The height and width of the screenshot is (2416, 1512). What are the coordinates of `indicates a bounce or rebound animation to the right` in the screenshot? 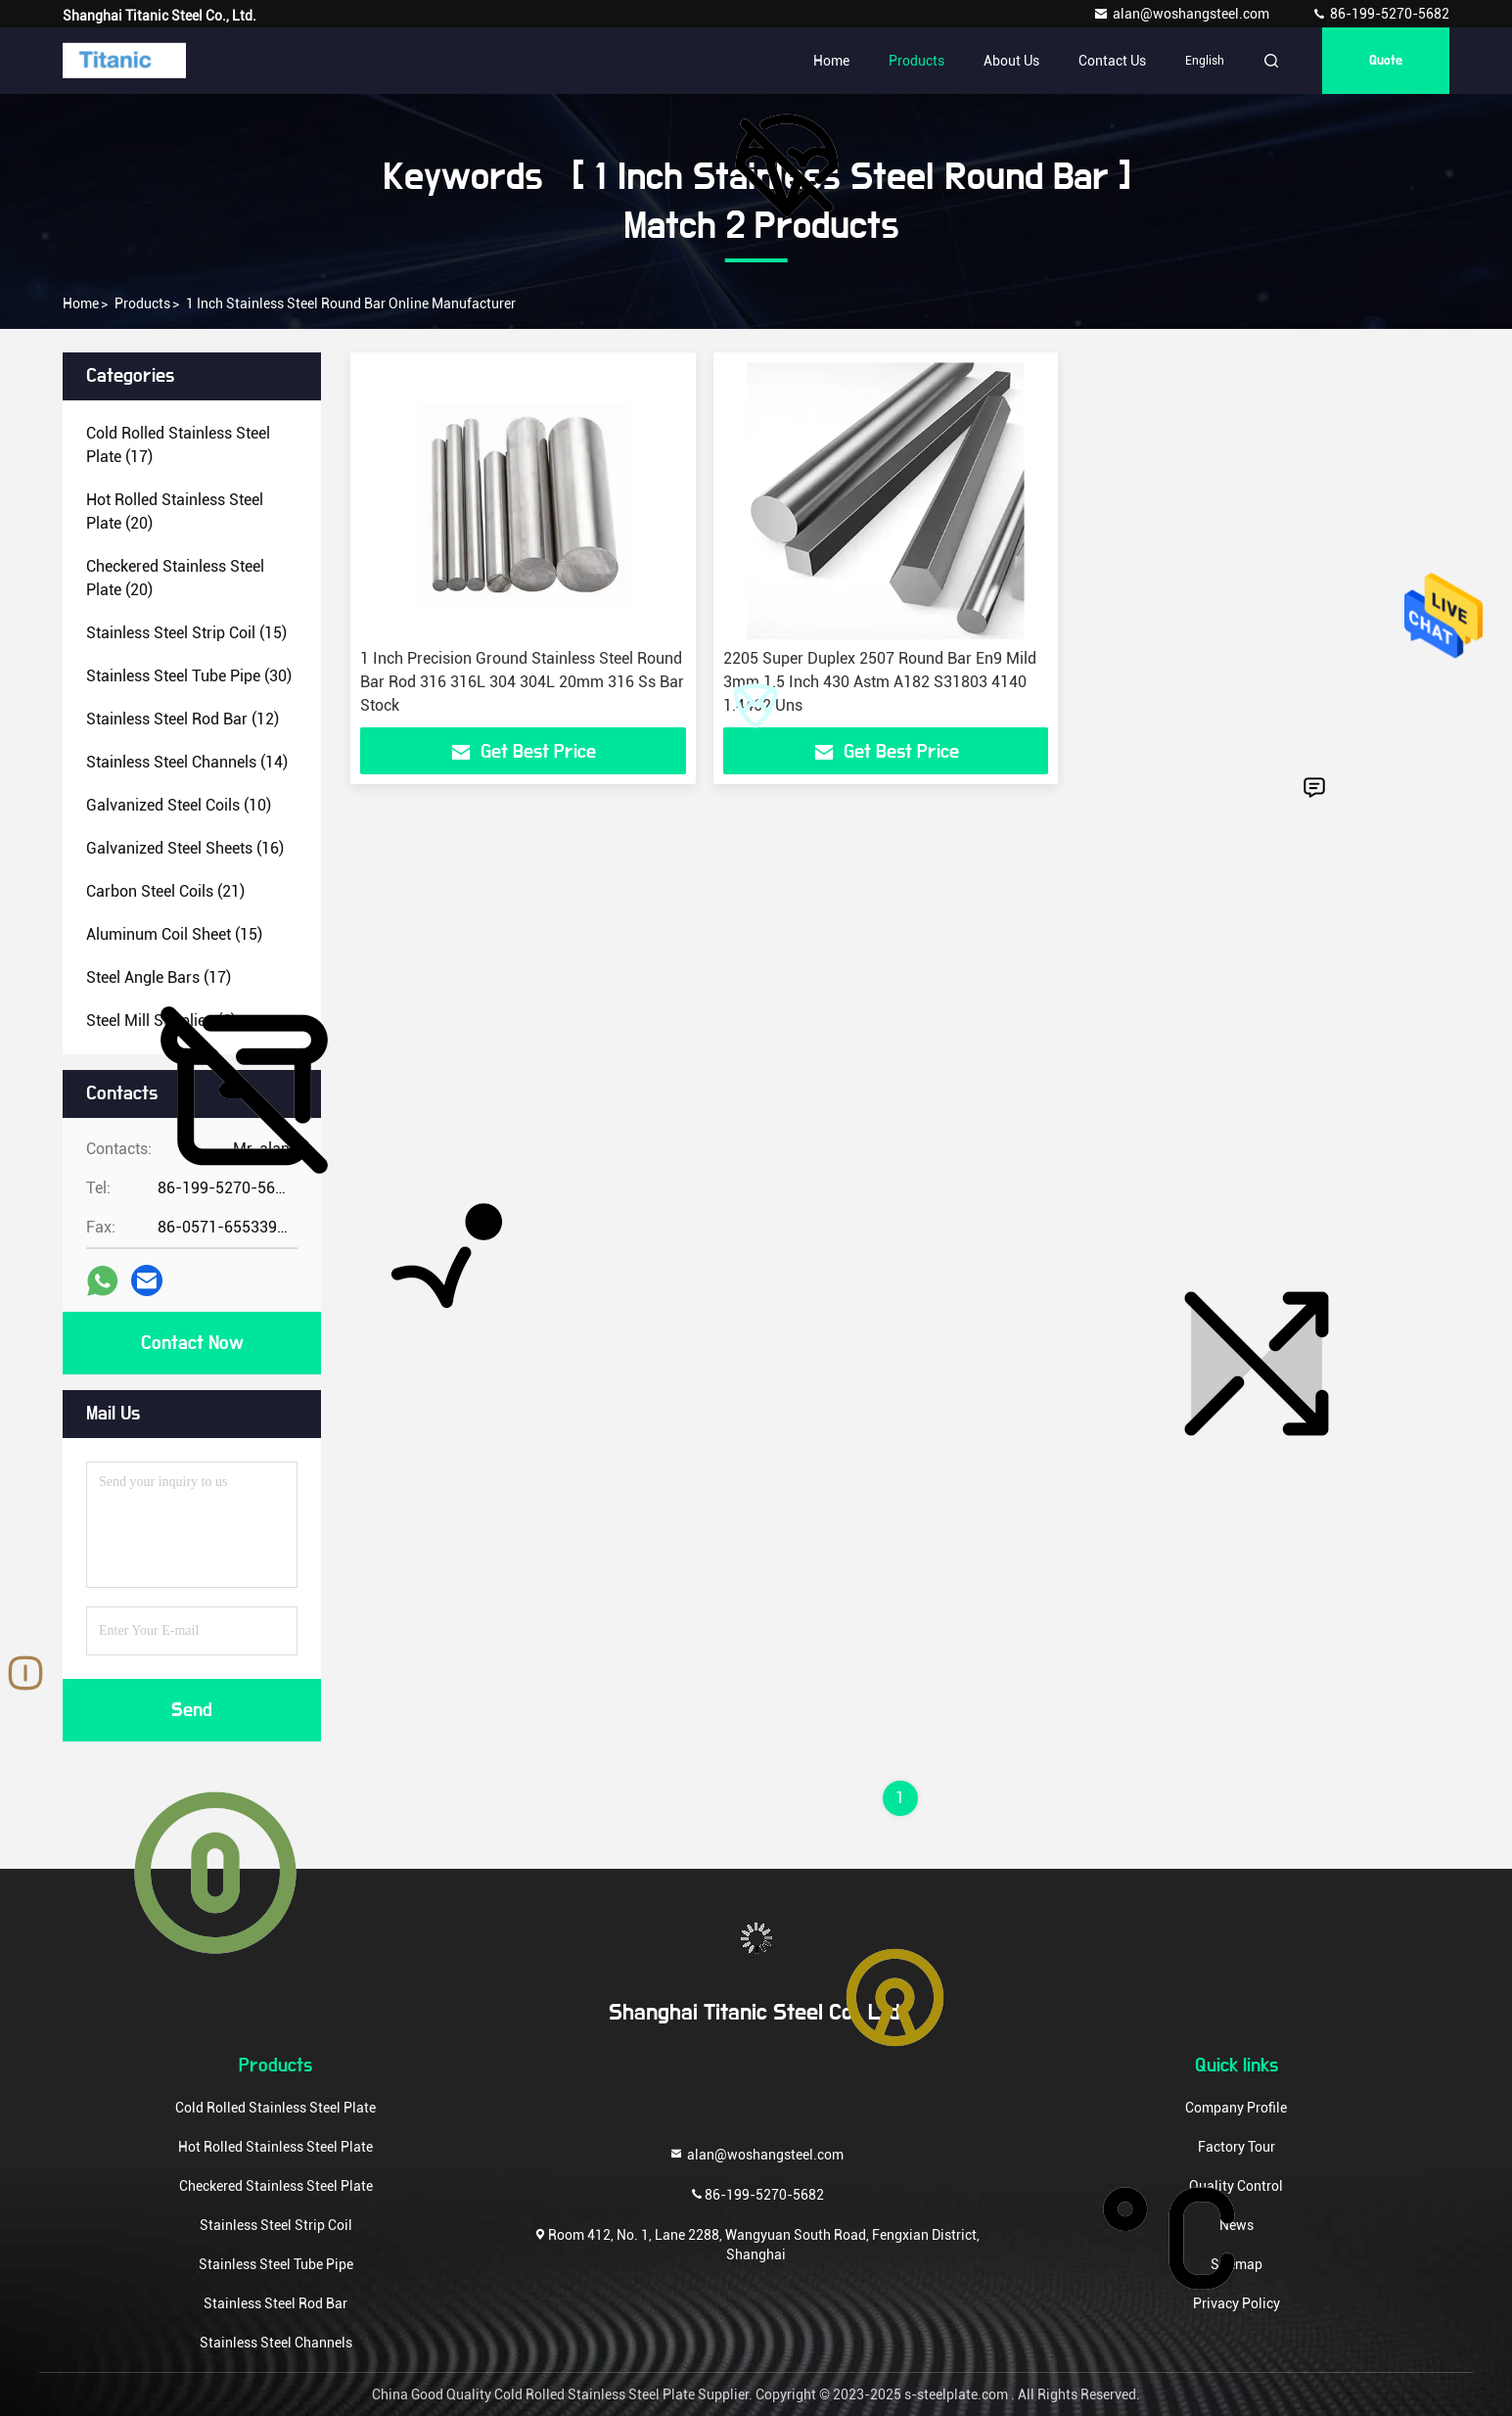 It's located at (446, 1252).